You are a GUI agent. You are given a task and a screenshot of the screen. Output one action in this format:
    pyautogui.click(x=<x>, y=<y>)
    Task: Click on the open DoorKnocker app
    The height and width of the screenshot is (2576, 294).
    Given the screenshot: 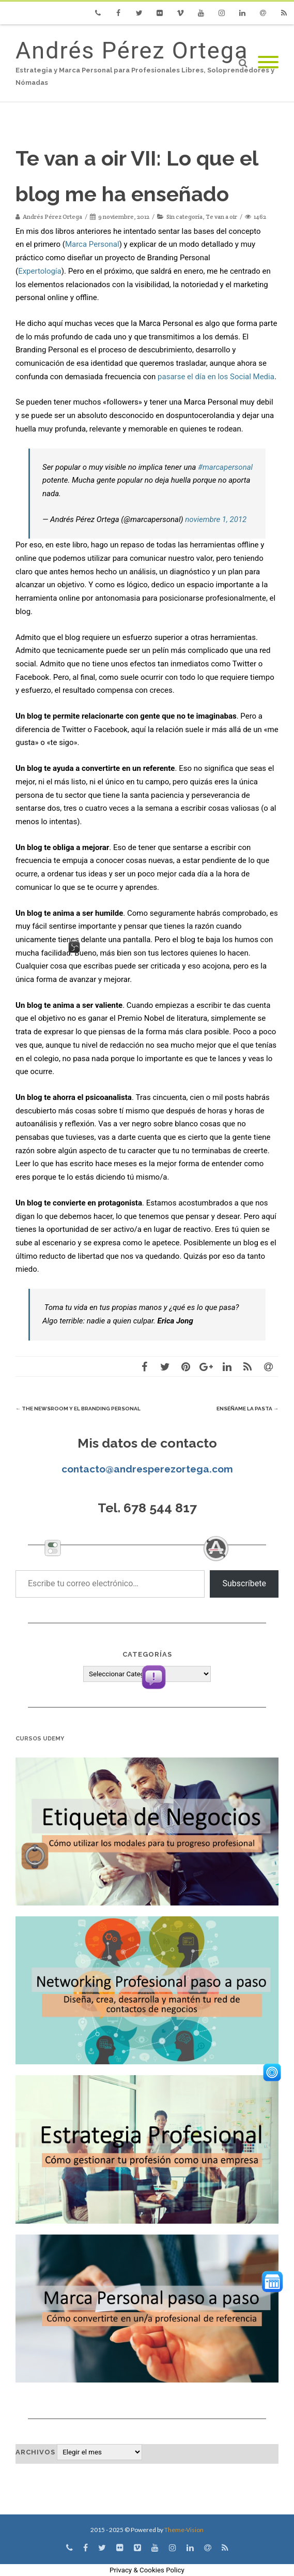 What is the action you would take?
    pyautogui.click(x=35, y=1856)
    